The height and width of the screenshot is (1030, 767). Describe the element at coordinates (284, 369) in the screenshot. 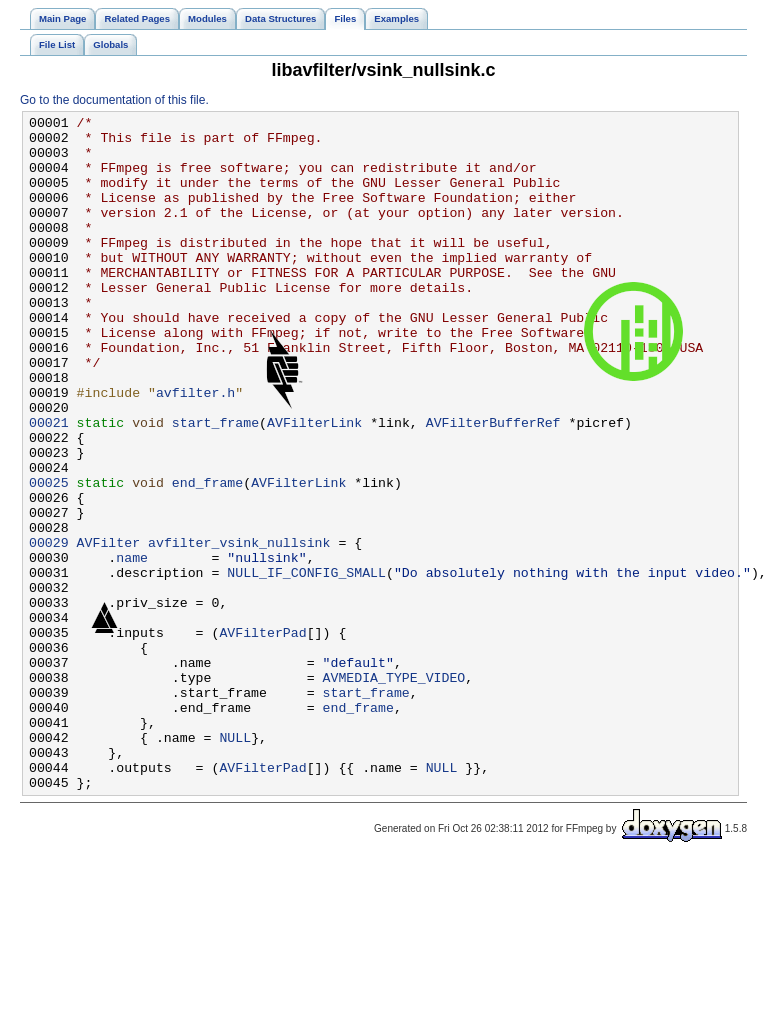

I see `pantheon website hosting platform logo` at that location.